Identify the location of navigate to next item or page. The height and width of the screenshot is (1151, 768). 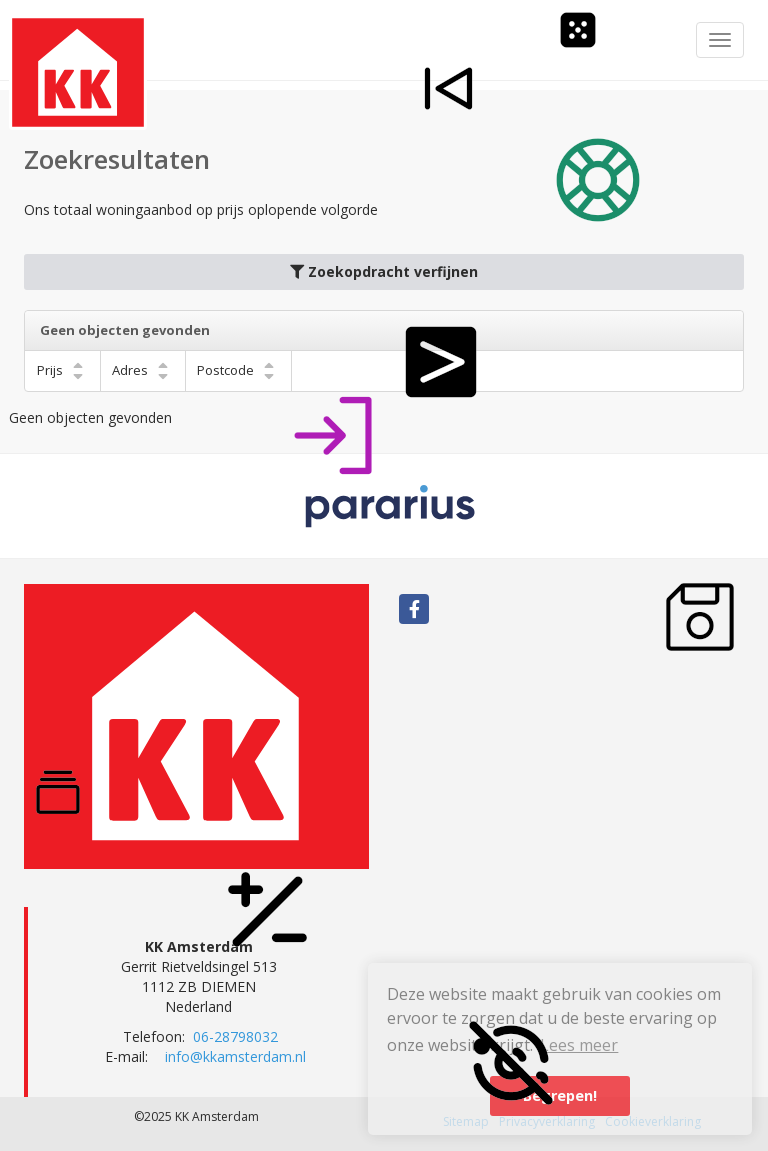
(441, 362).